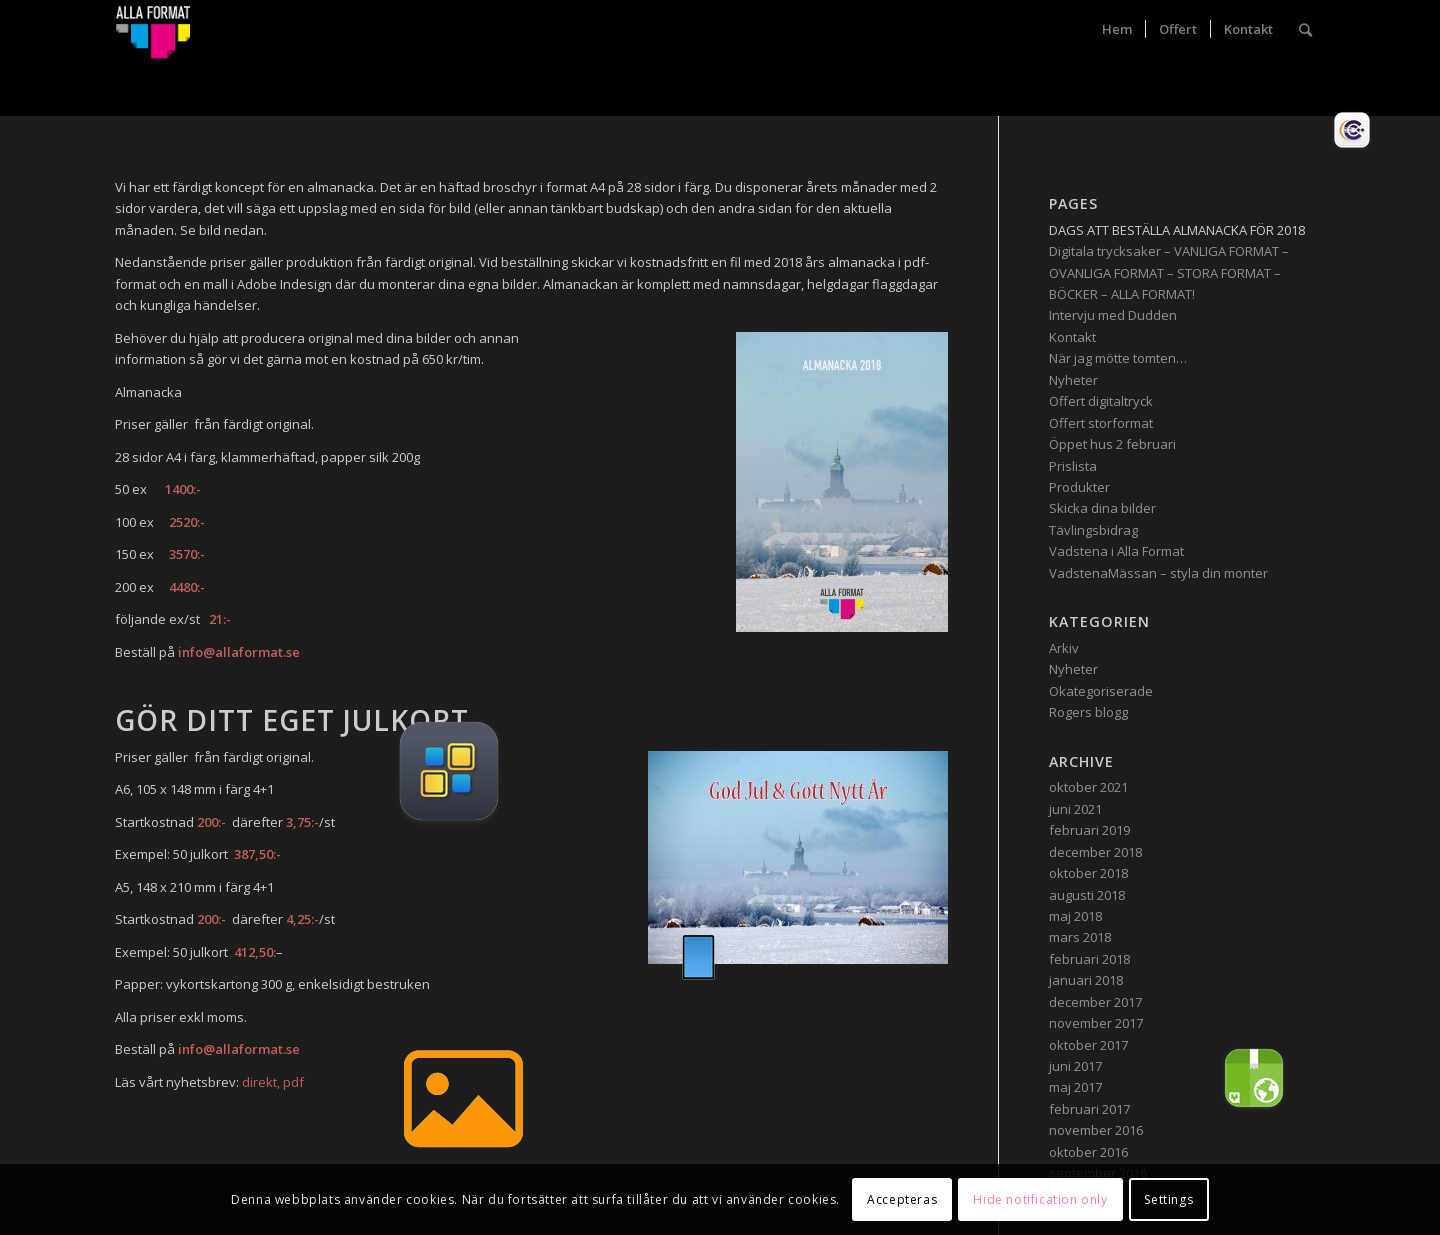 This screenshot has height=1235, width=1440. What do you see at coordinates (698, 957) in the screenshot?
I see `iPad Air M2 device icon` at bounding box center [698, 957].